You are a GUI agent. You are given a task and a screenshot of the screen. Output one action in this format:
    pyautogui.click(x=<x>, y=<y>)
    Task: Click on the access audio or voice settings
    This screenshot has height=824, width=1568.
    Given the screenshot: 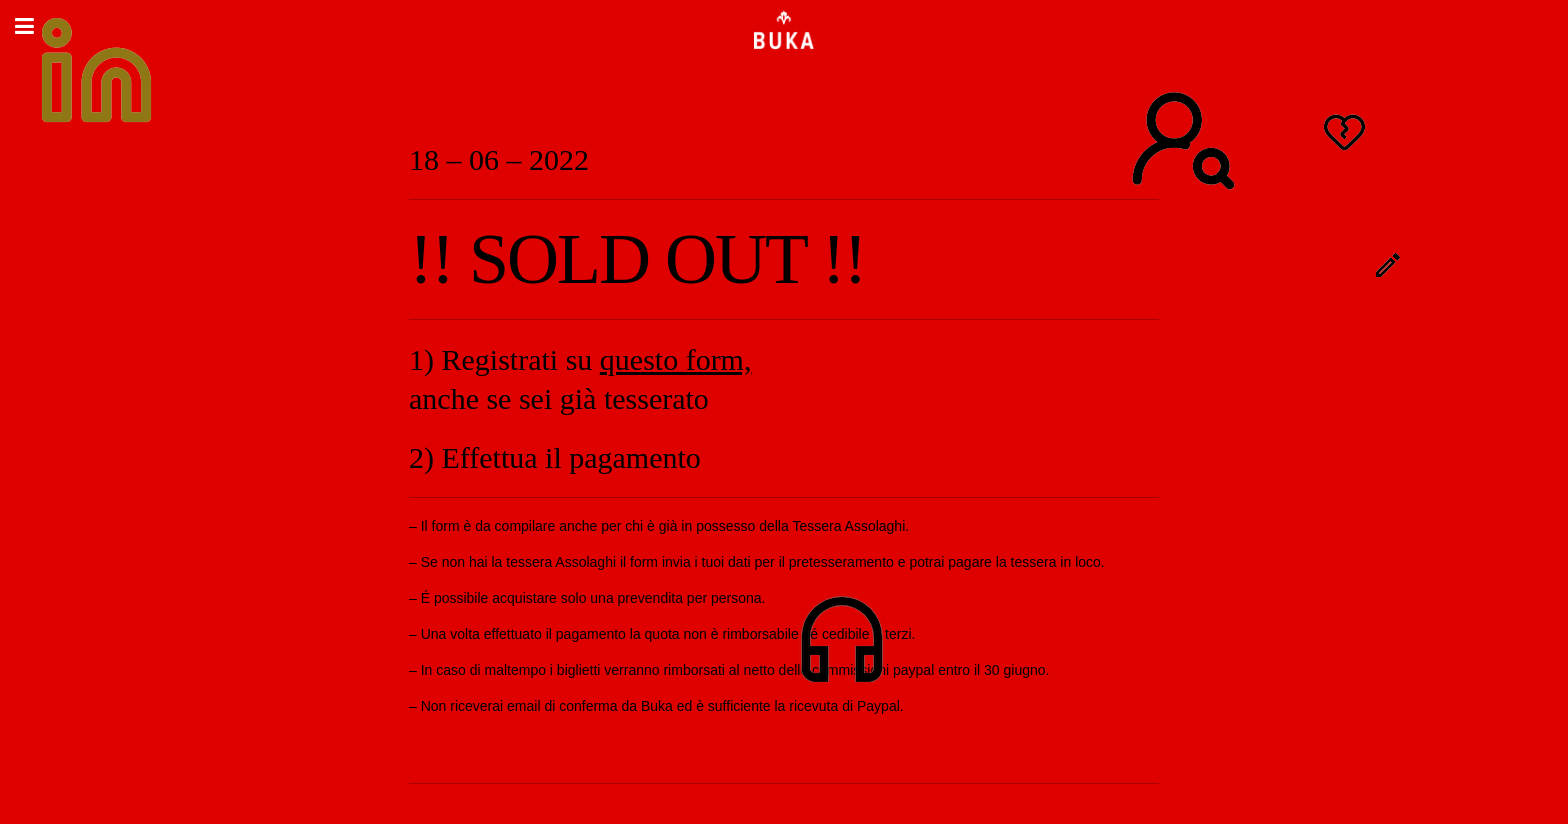 What is the action you would take?
    pyautogui.click(x=842, y=646)
    